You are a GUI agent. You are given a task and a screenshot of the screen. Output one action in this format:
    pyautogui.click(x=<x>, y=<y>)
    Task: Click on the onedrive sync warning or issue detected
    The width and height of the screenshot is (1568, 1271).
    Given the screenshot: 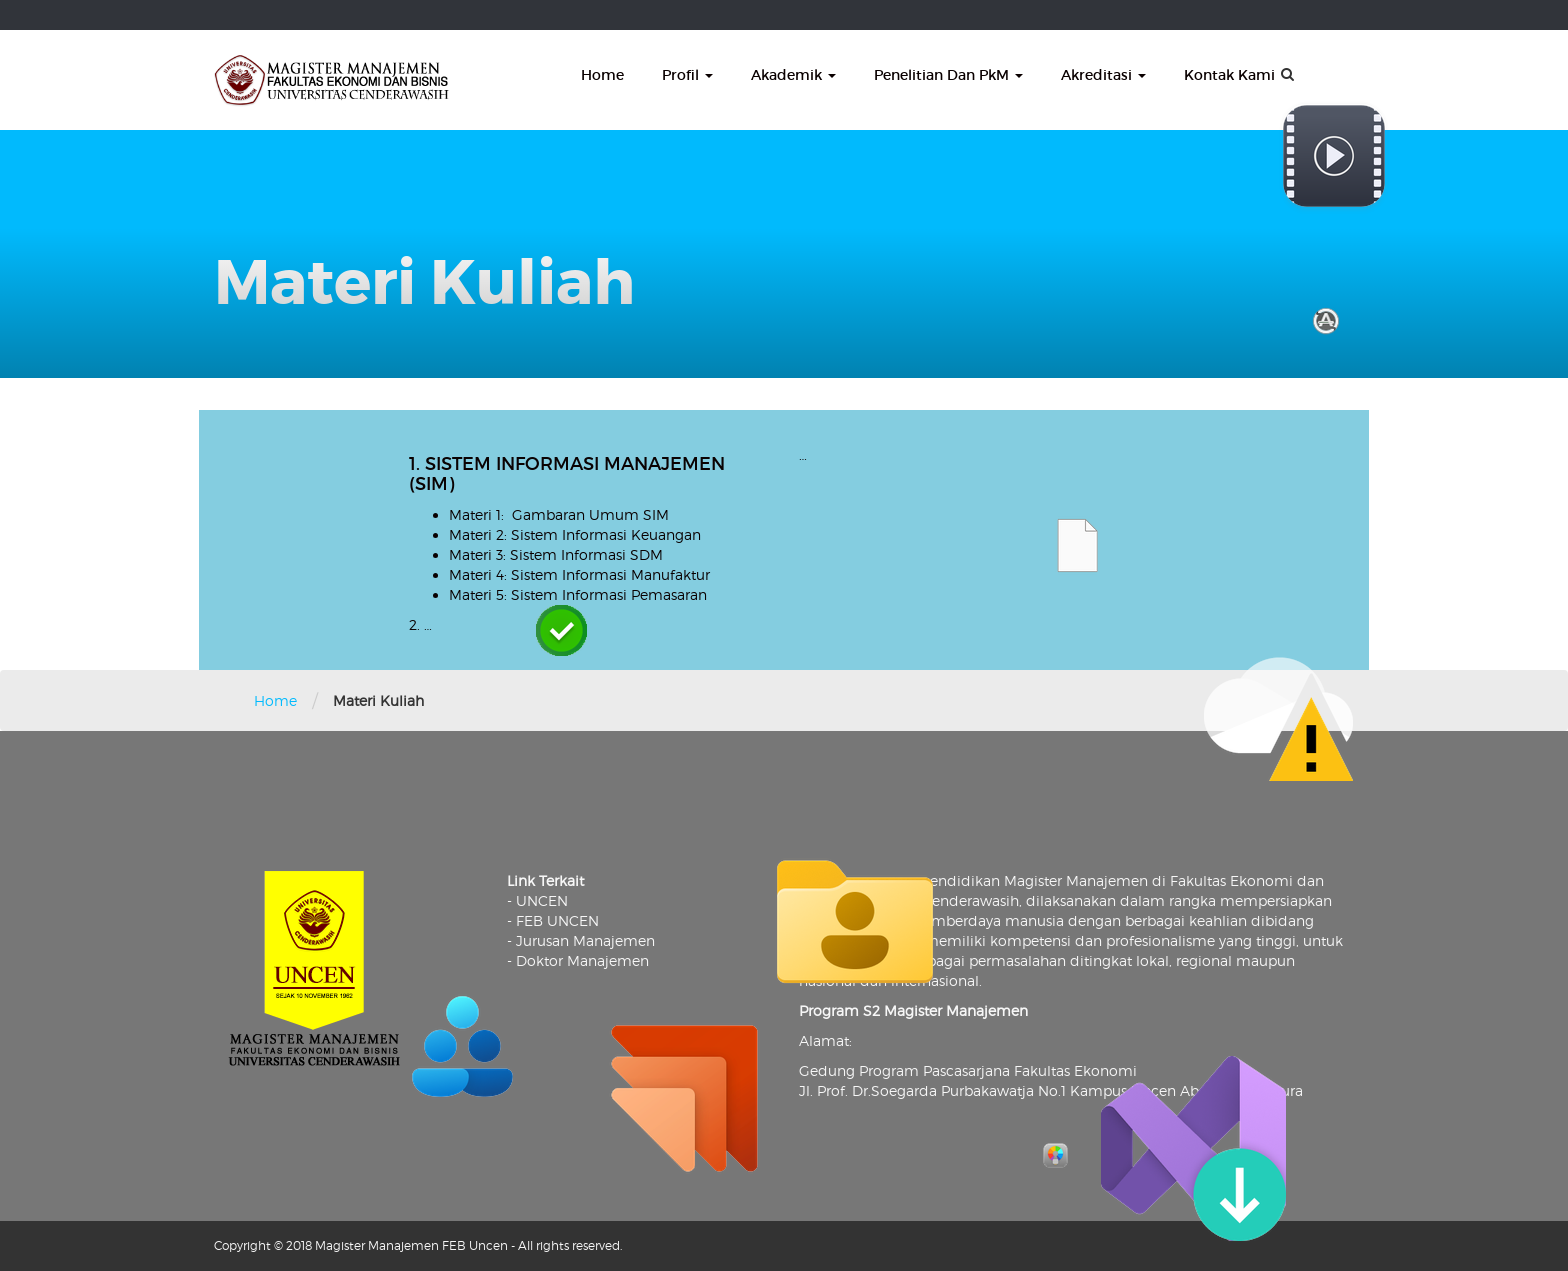 What is the action you would take?
    pyautogui.click(x=1278, y=706)
    